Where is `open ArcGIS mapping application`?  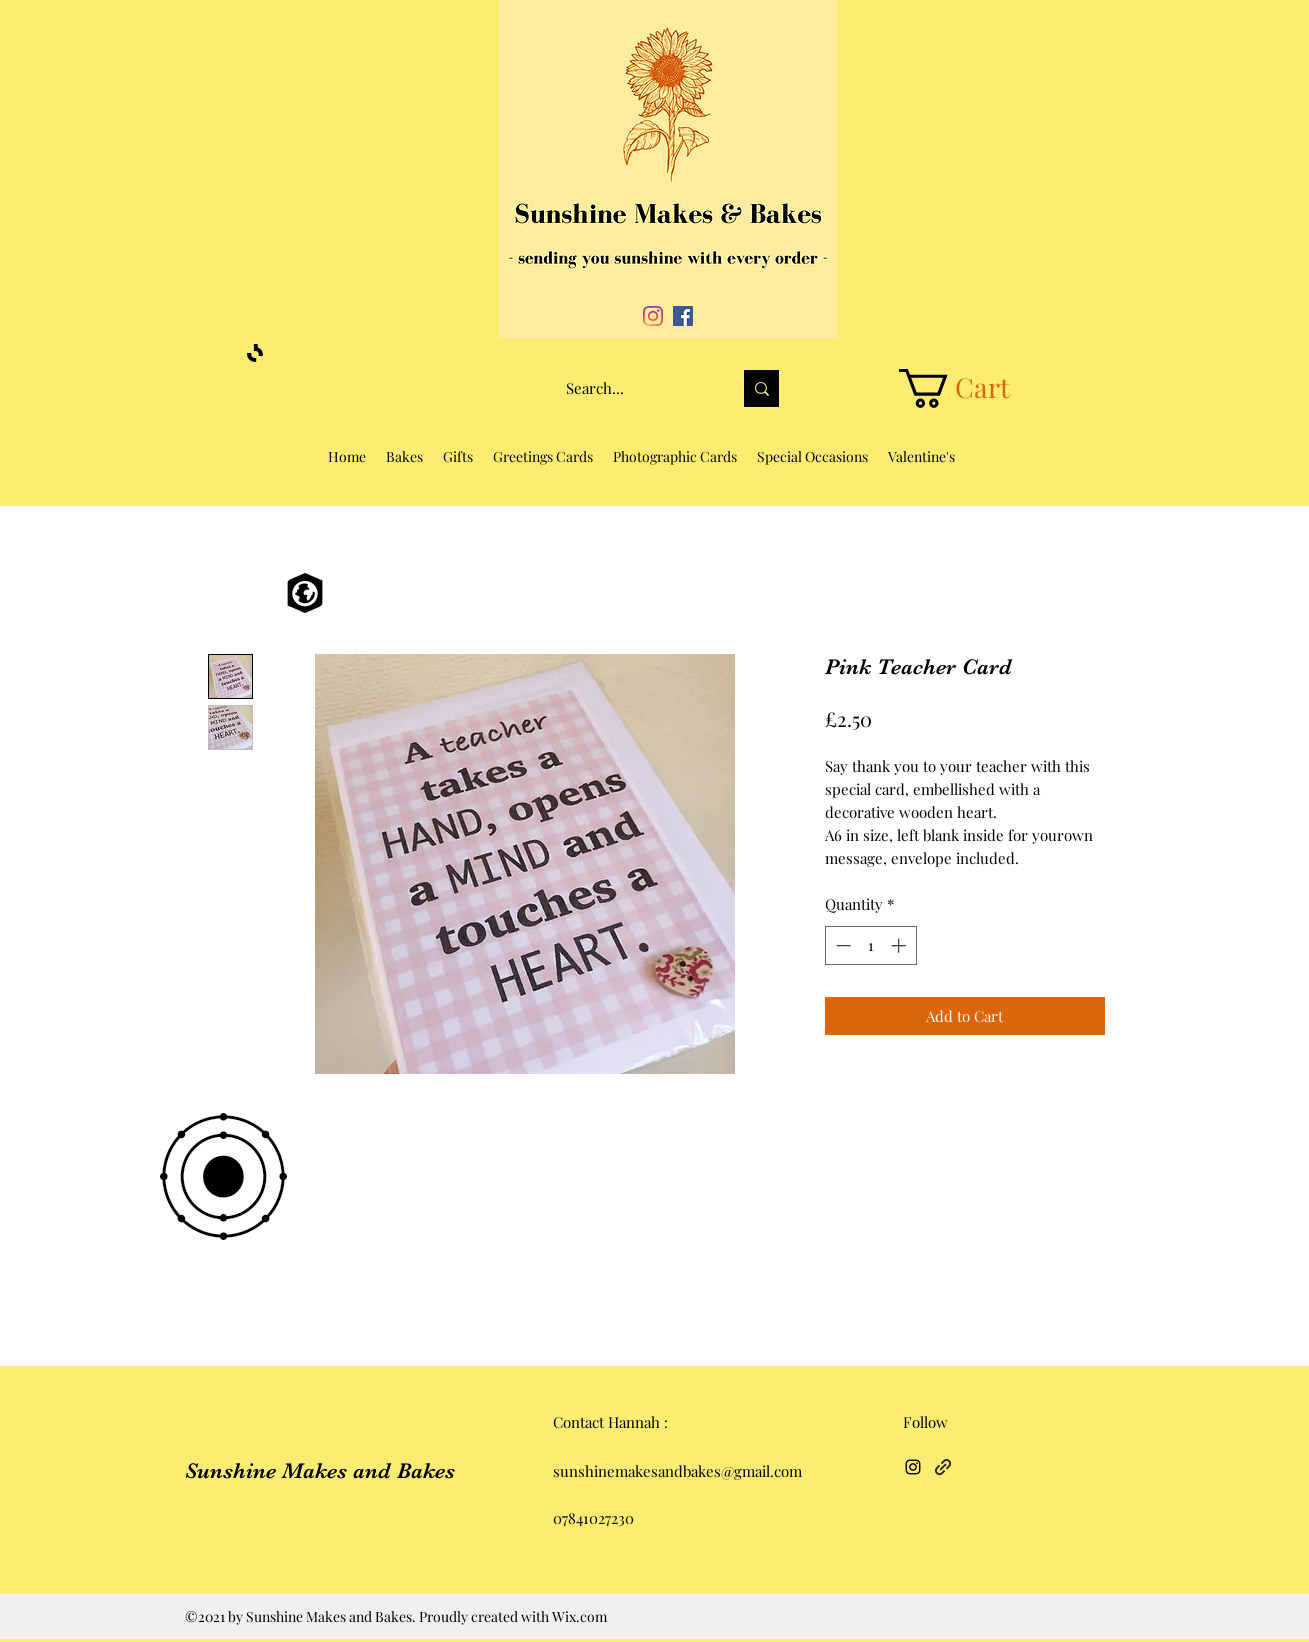 open ArcGIS mapping application is located at coordinates (305, 593).